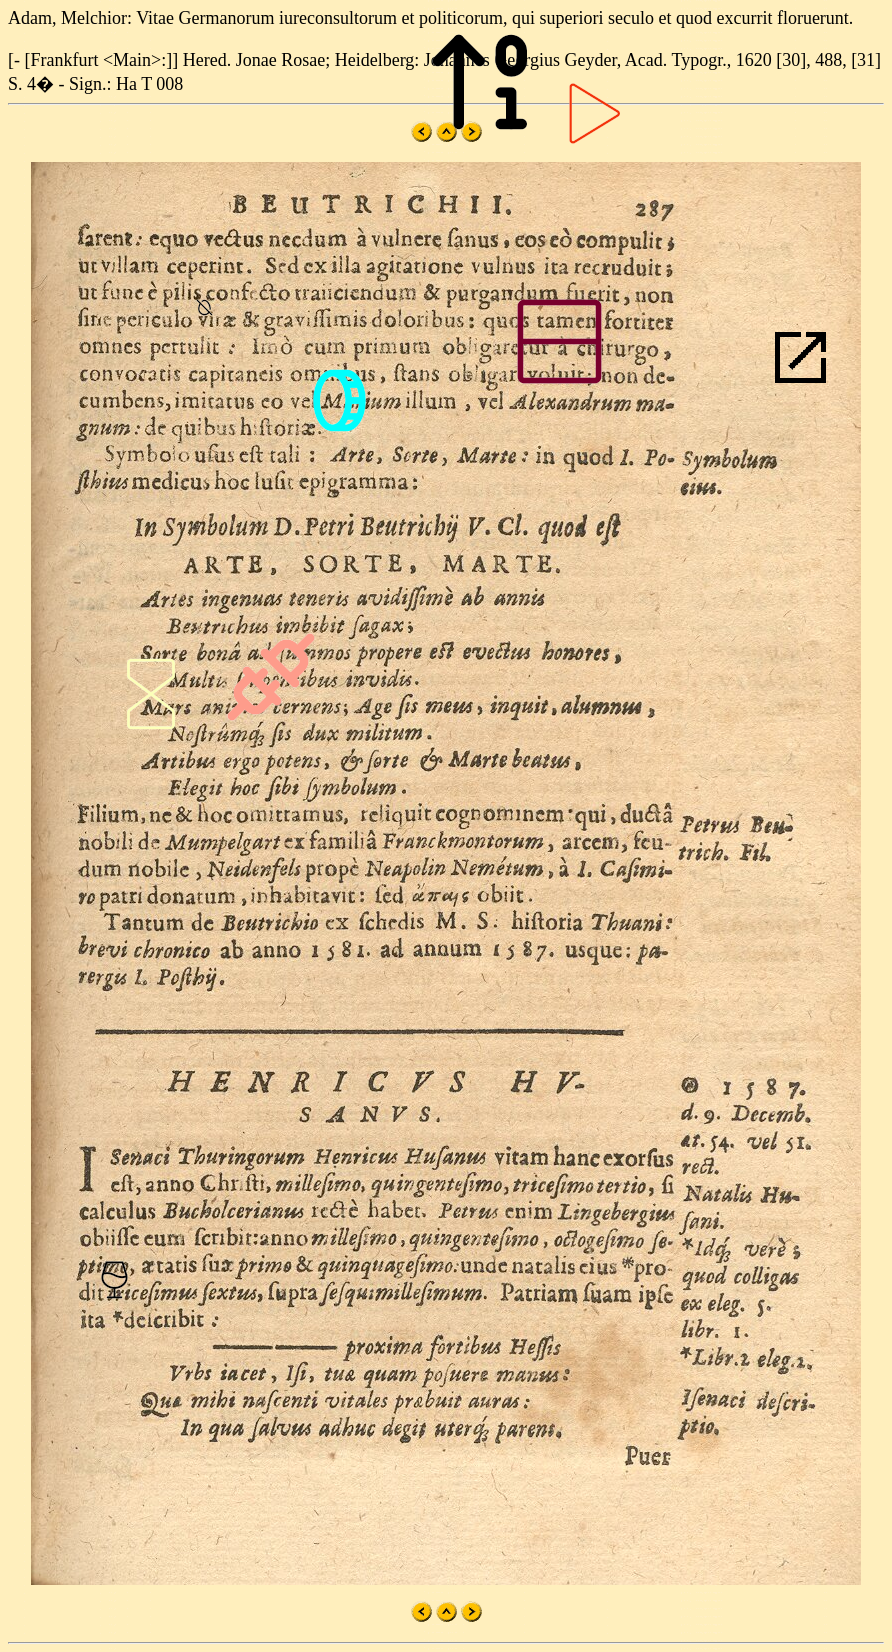 The image size is (892, 1652). I want to click on connect or establish a connection, so click(271, 677).